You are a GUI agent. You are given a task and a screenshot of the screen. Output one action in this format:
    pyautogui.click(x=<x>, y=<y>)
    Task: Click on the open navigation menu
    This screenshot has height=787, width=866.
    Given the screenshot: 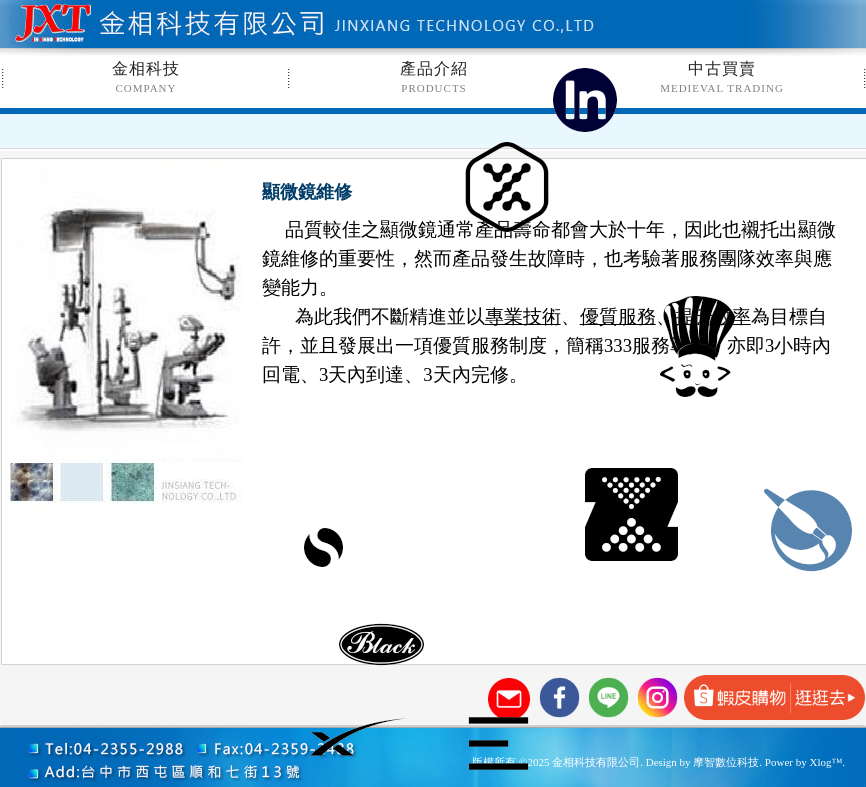 What is the action you would take?
    pyautogui.click(x=498, y=743)
    